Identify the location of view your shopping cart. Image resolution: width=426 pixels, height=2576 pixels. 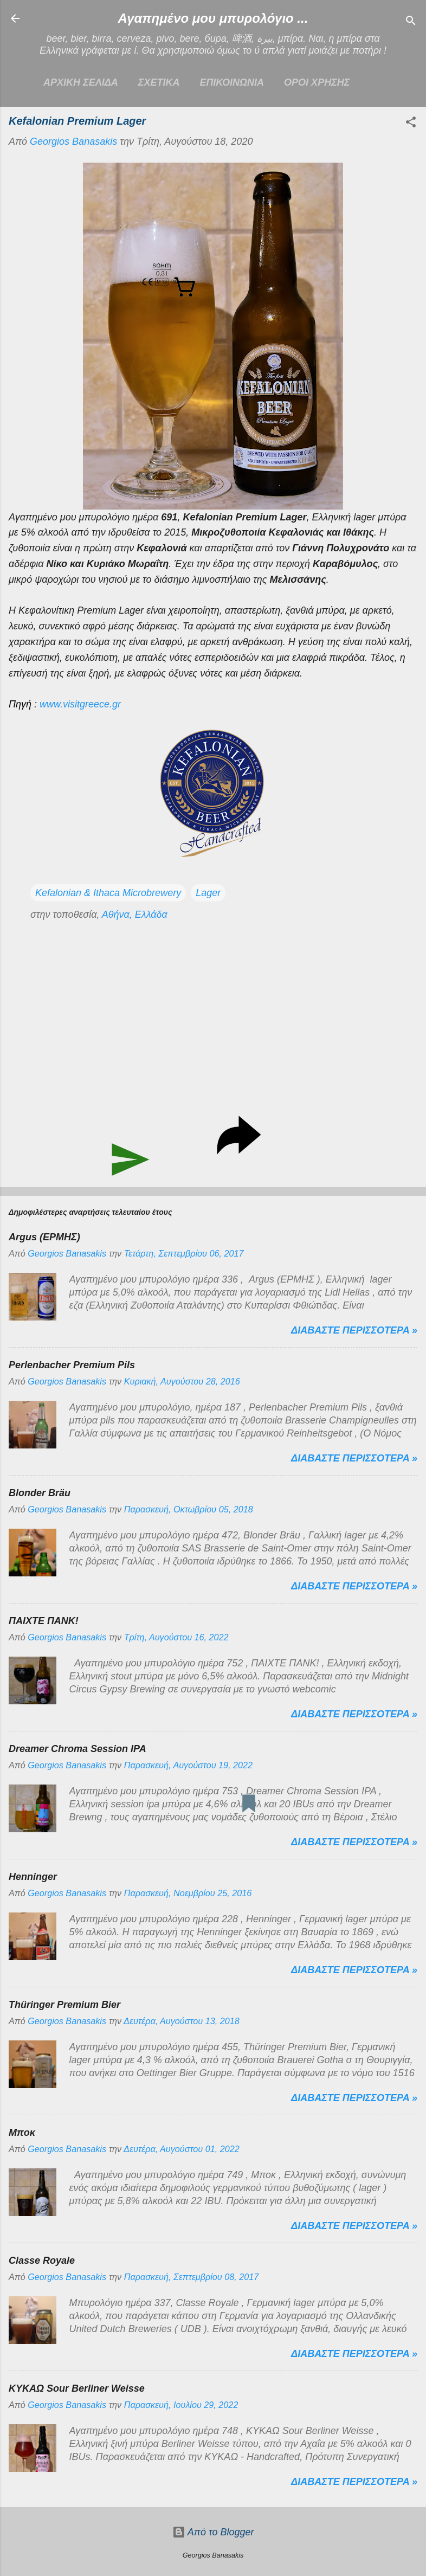
(185, 287).